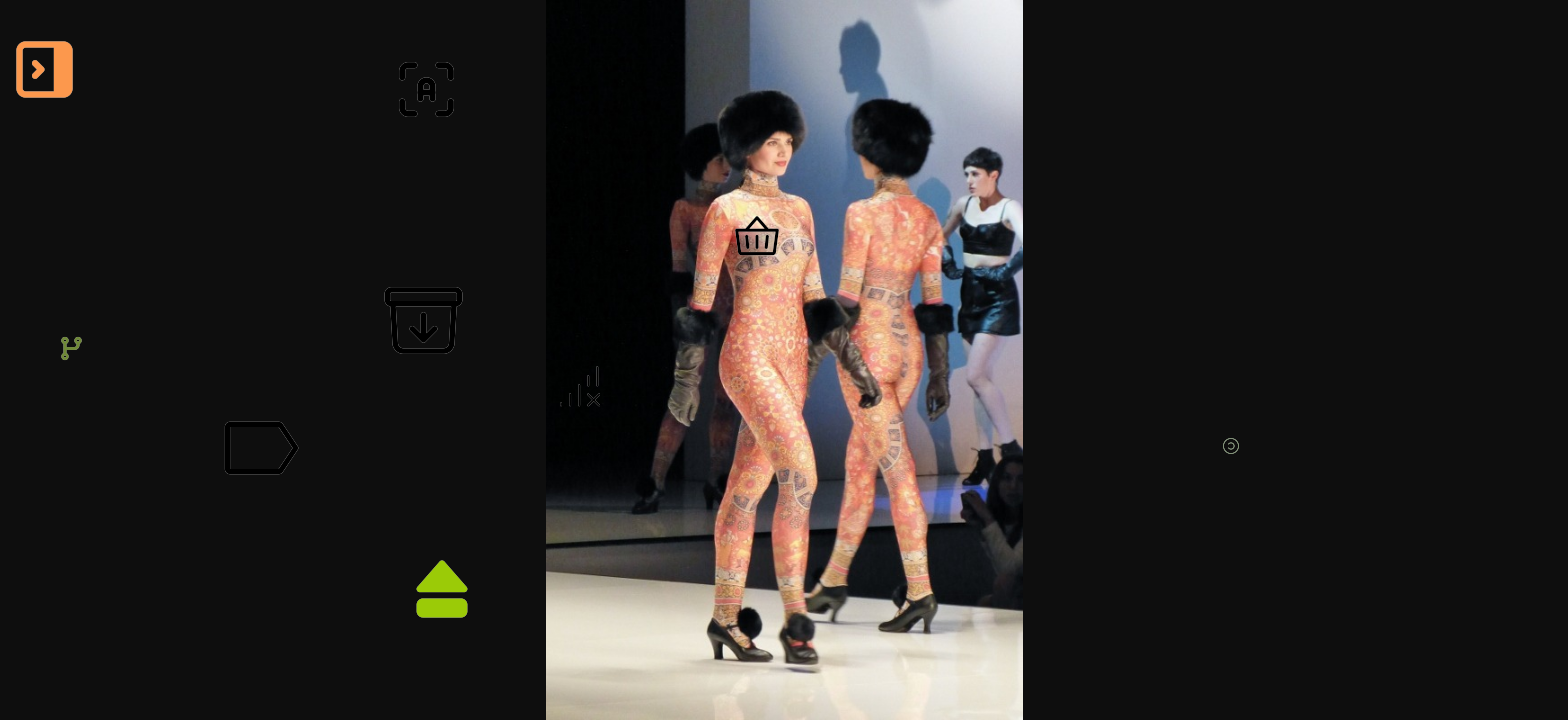 The width and height of the screenshot is (1568, 720). What do you see at coordinates (71, 348) in the screenshot?
I see `view repository branches` at bounding box center [71, 348].